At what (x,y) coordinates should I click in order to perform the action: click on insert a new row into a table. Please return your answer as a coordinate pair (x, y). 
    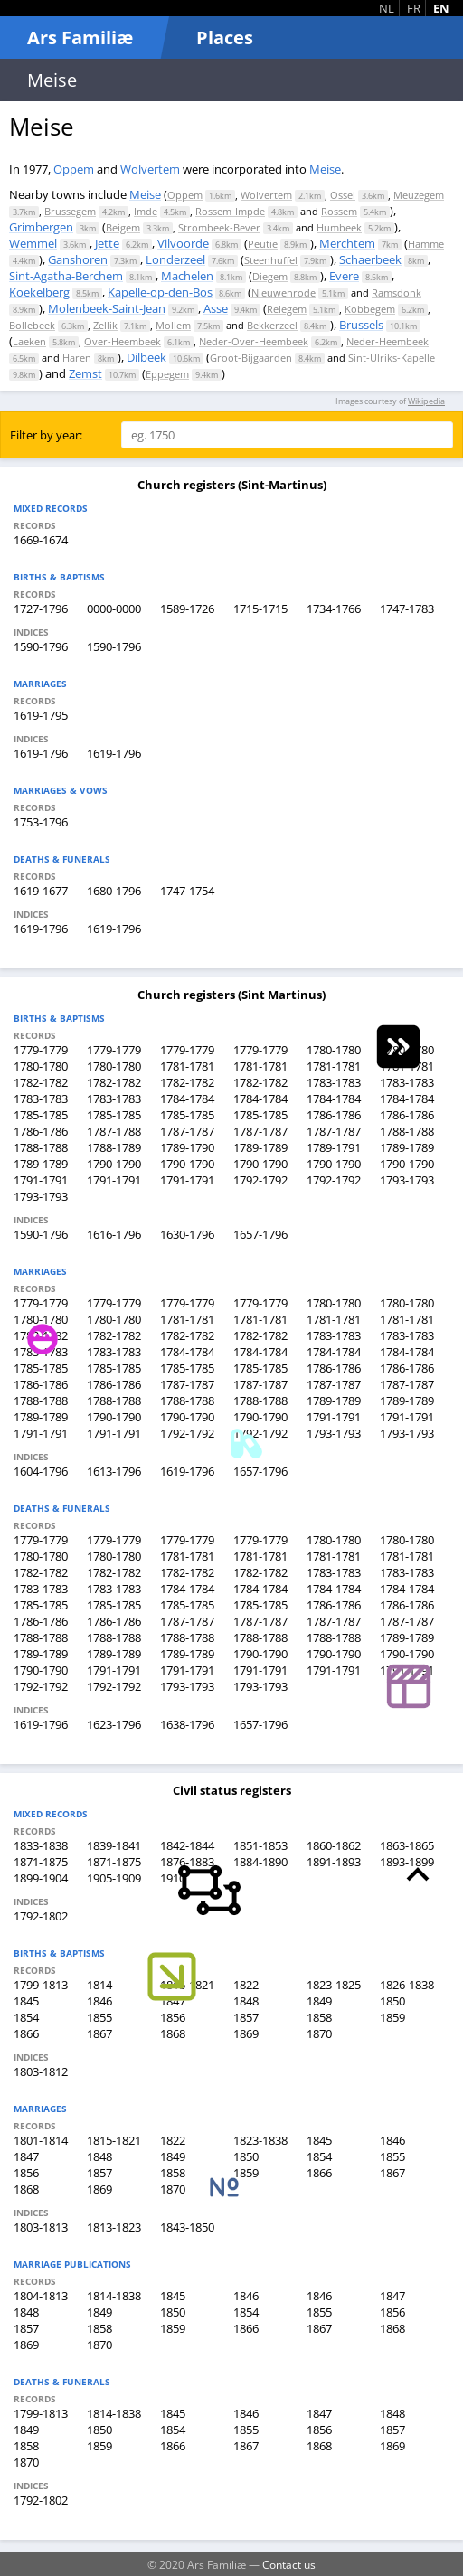
    Looking at the image, I should click on (409, 1686).